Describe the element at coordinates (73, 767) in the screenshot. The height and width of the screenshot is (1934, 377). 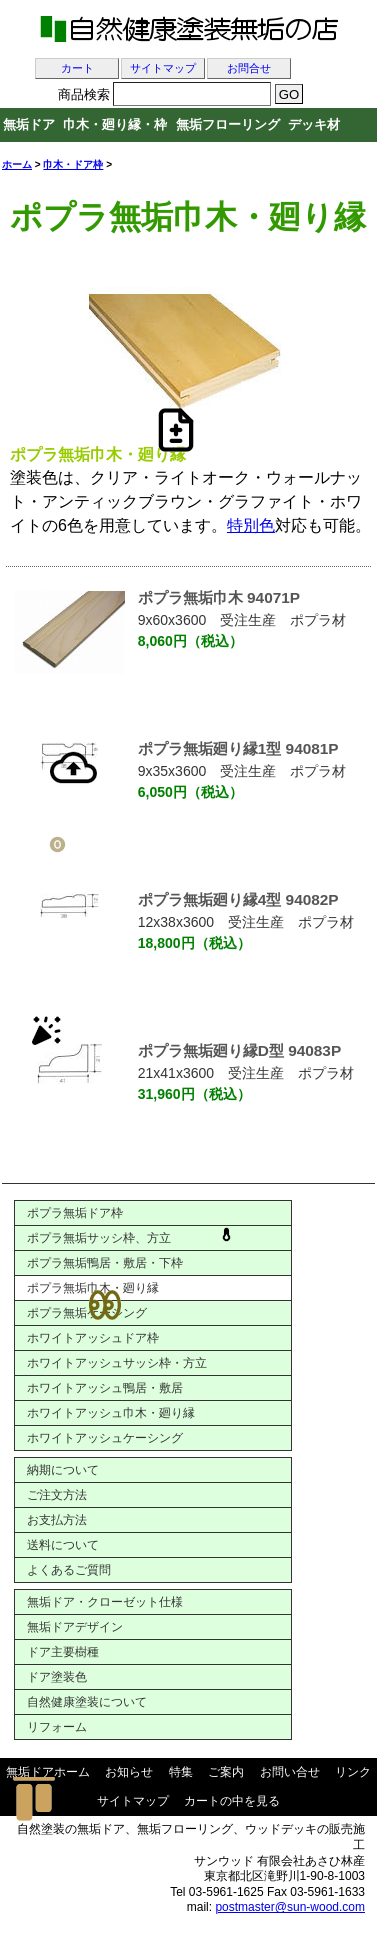
I see `upload files to cloud storage` at that location.